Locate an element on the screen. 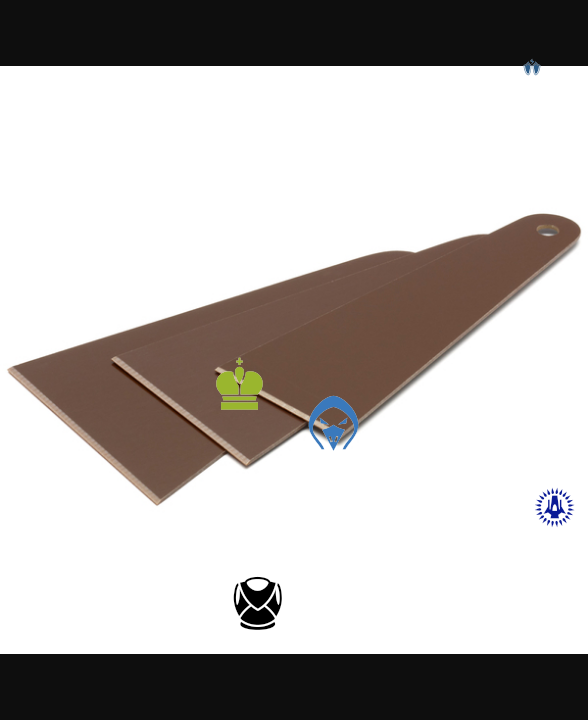 Image resolution: width=588 pixels, height=720 pixels. indicates a hazardous or dangerous terrain area is located at coordinates (554, 507).